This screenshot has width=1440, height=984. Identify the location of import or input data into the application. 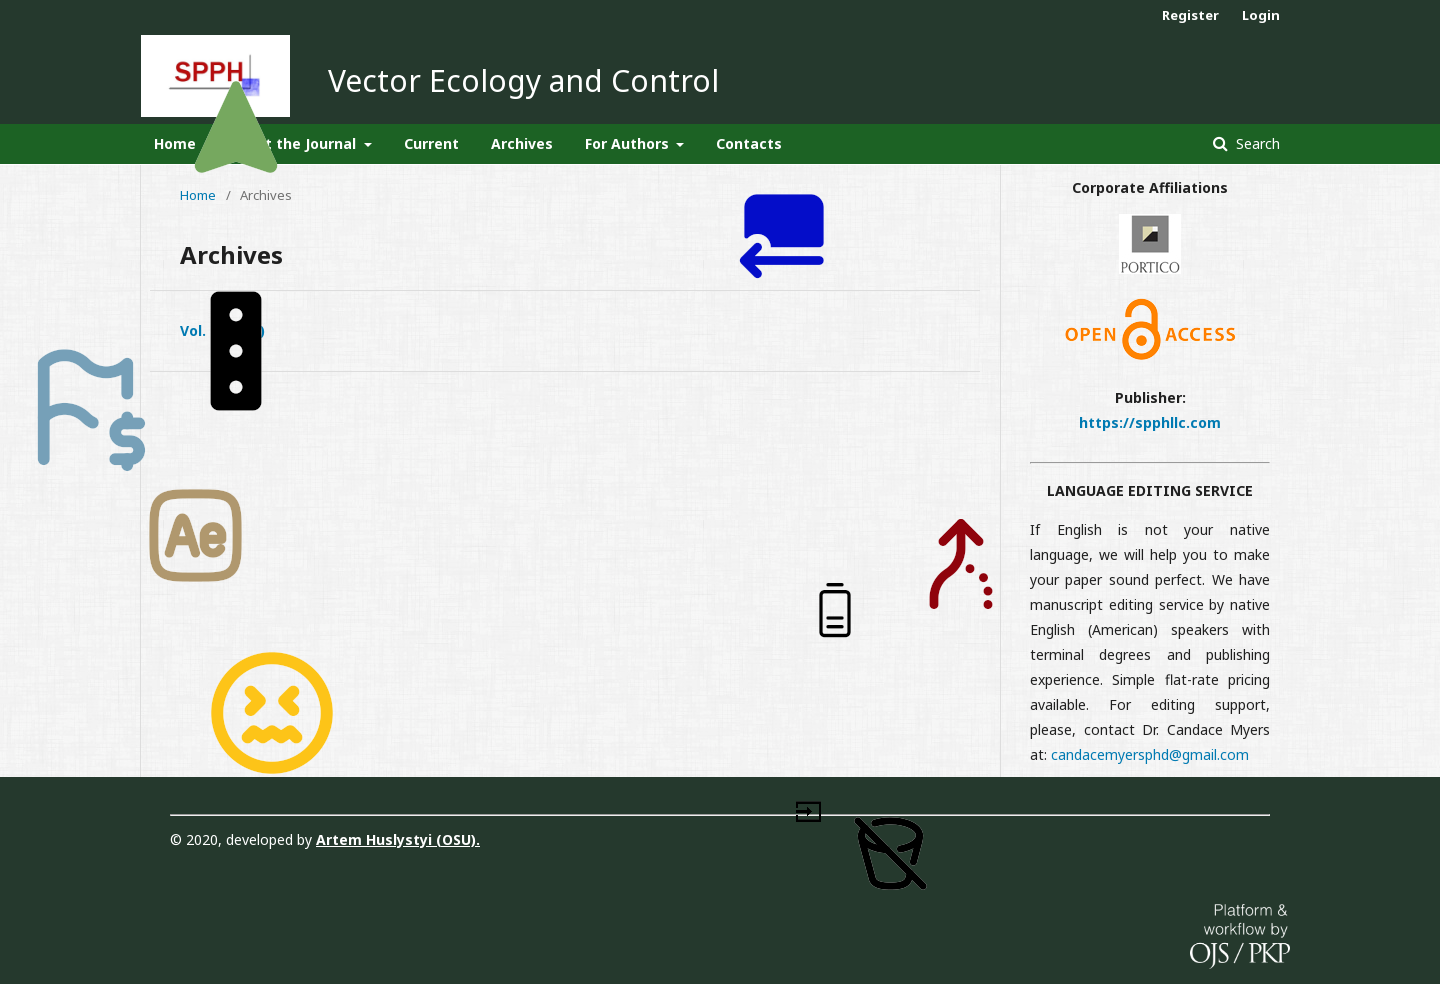
(808, 811).